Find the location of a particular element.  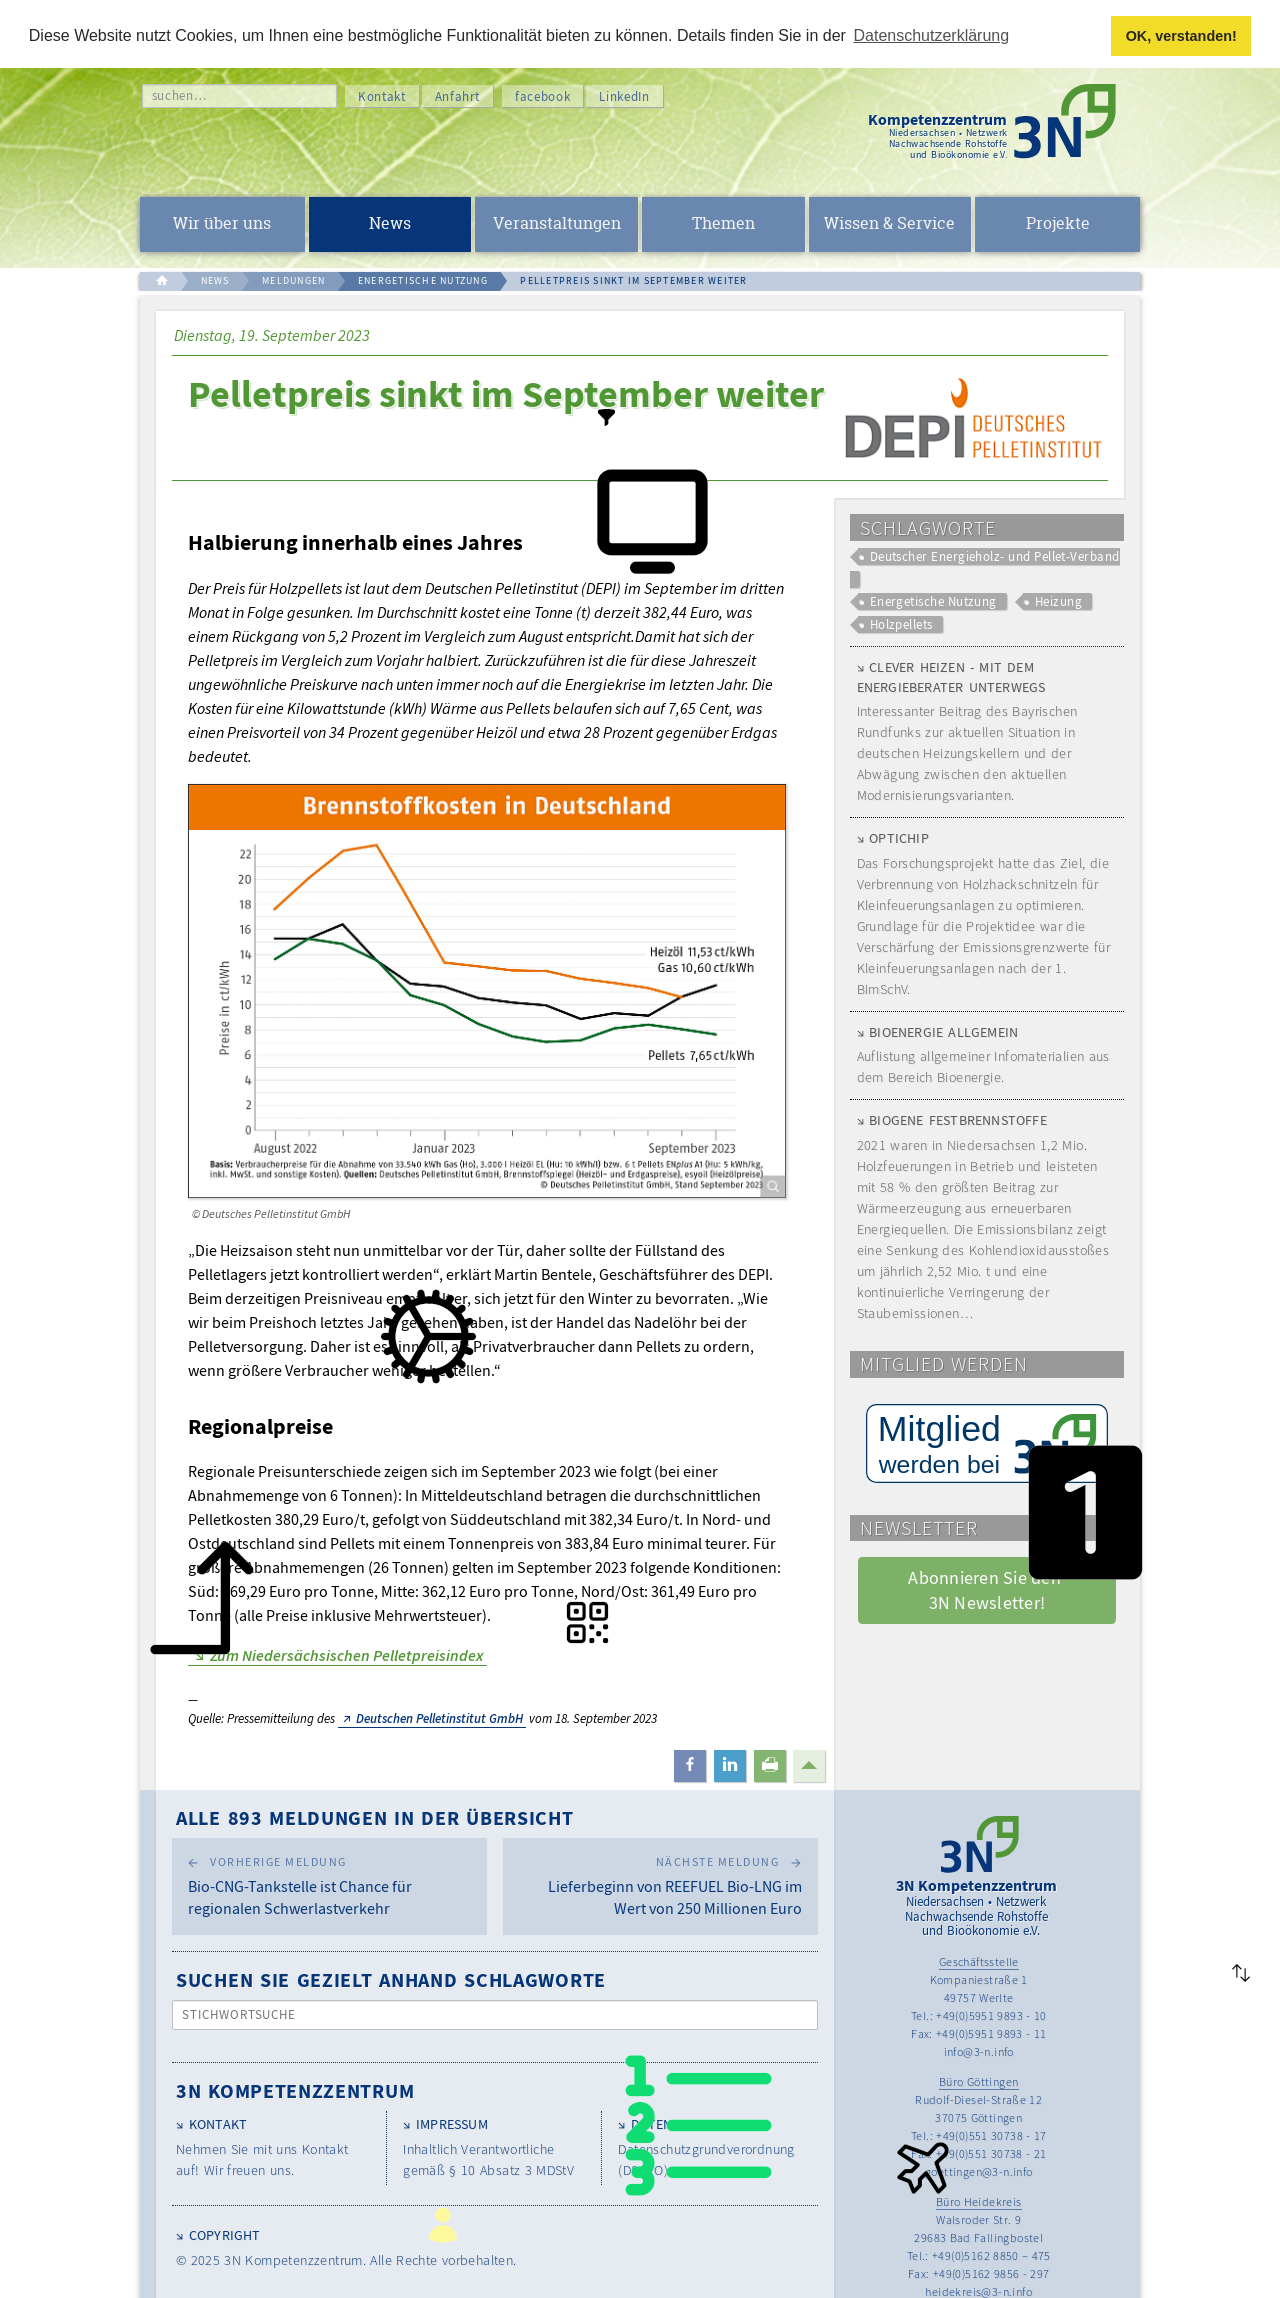

sort items in ascending or descending order is located at coordinates (1241, 1973).